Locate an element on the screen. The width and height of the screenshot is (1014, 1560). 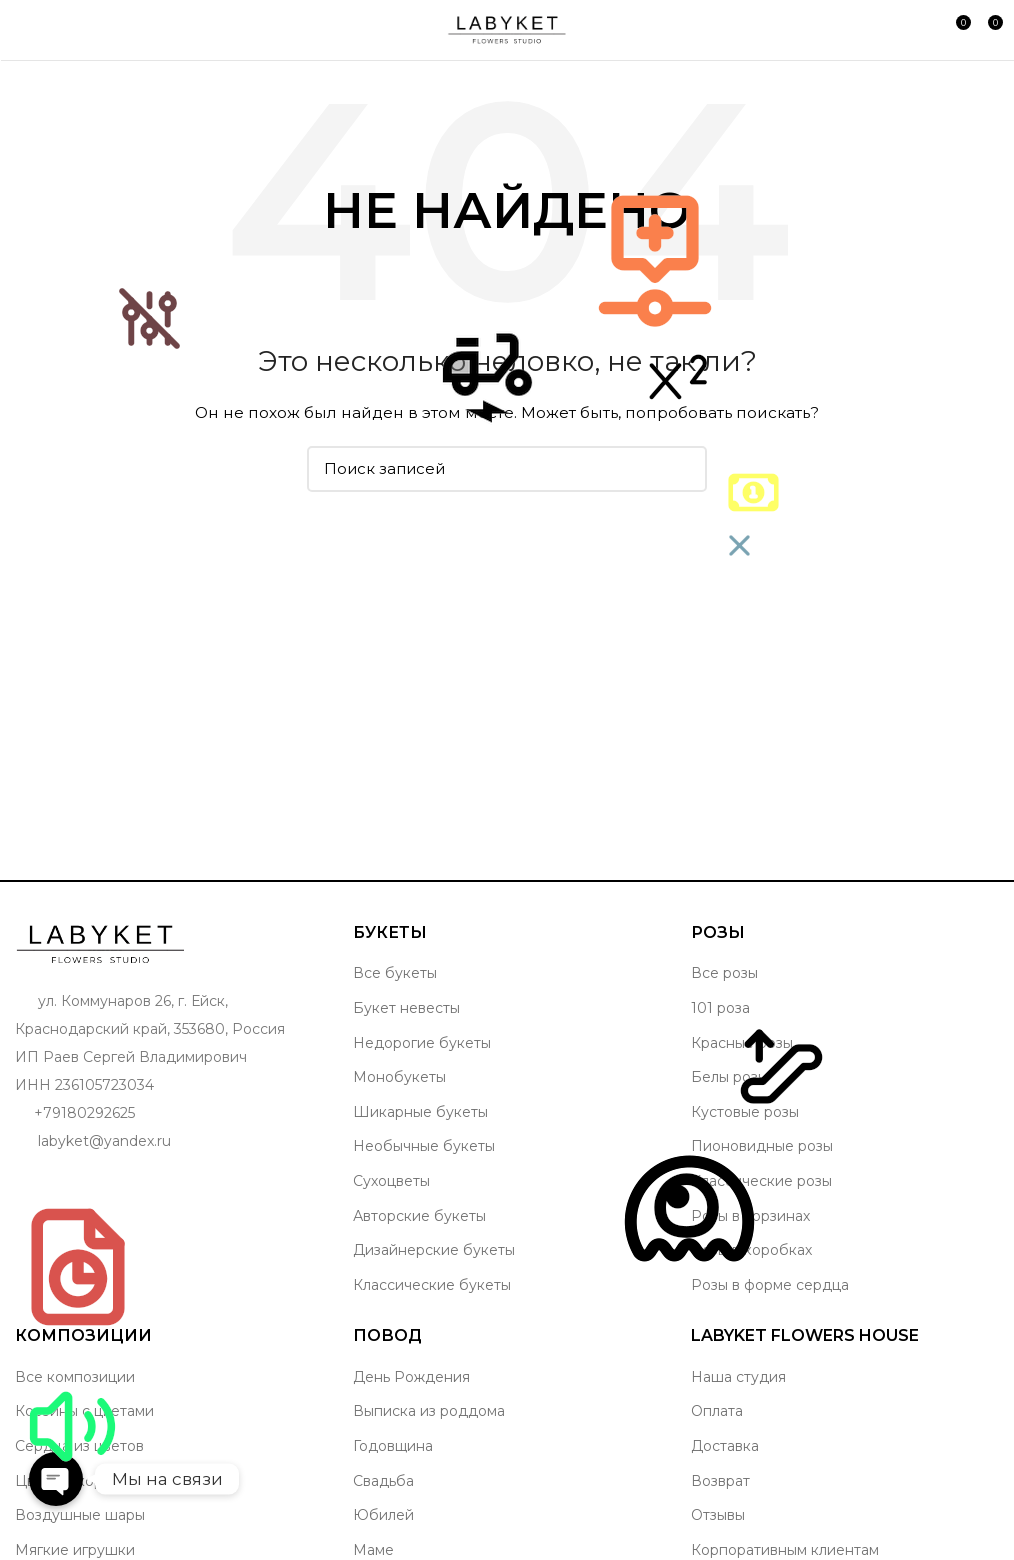
view payment or billing information is located at coordinates (753, 492).